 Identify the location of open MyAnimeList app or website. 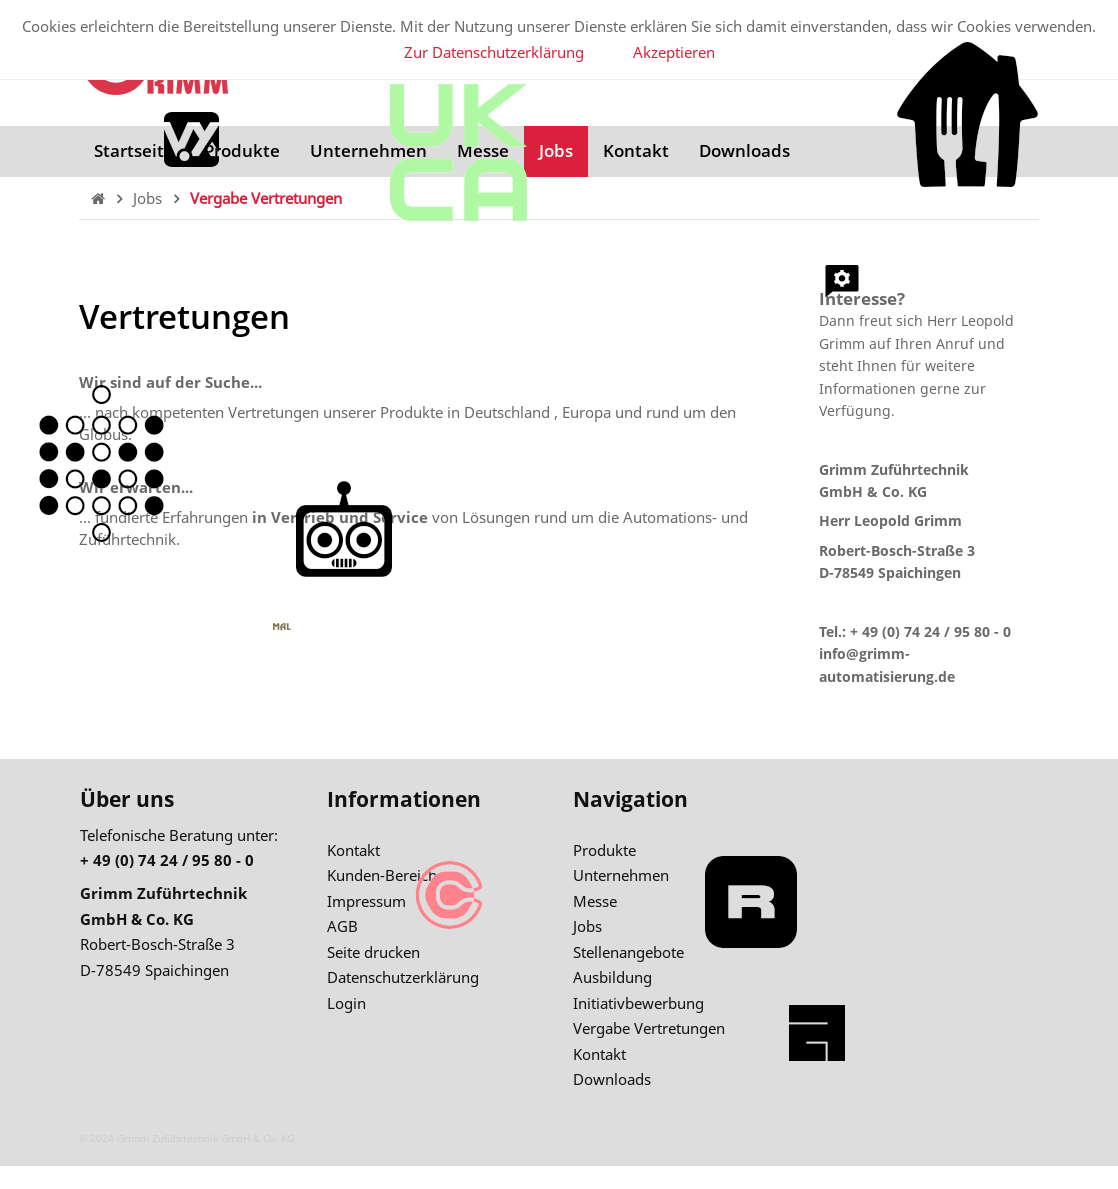
(282, 627).